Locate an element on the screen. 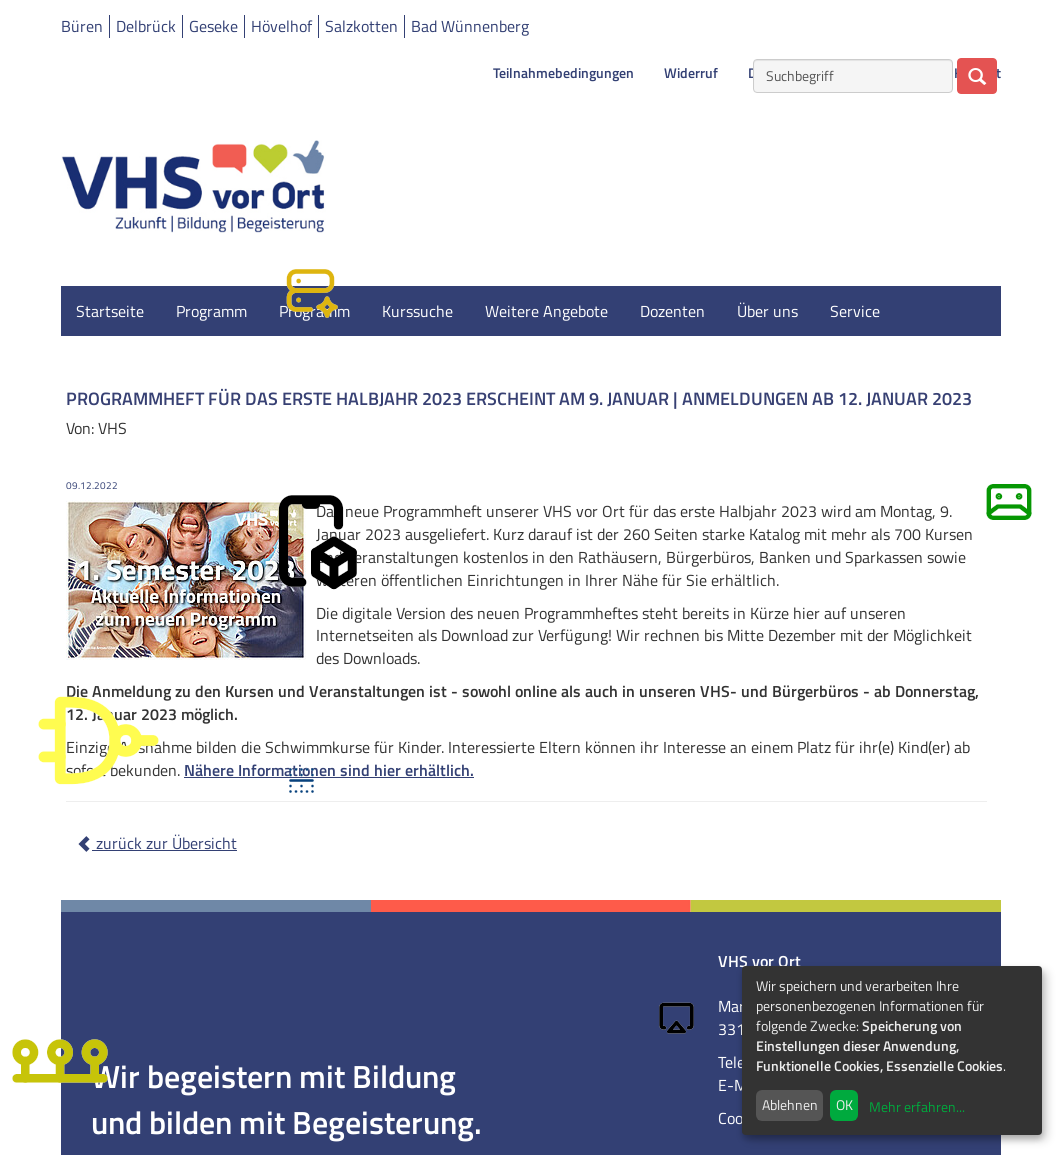 Image resolution: width=1062 pixels, height=1155 pixels. access AI-powered server features is located at coordinates (310, 290).